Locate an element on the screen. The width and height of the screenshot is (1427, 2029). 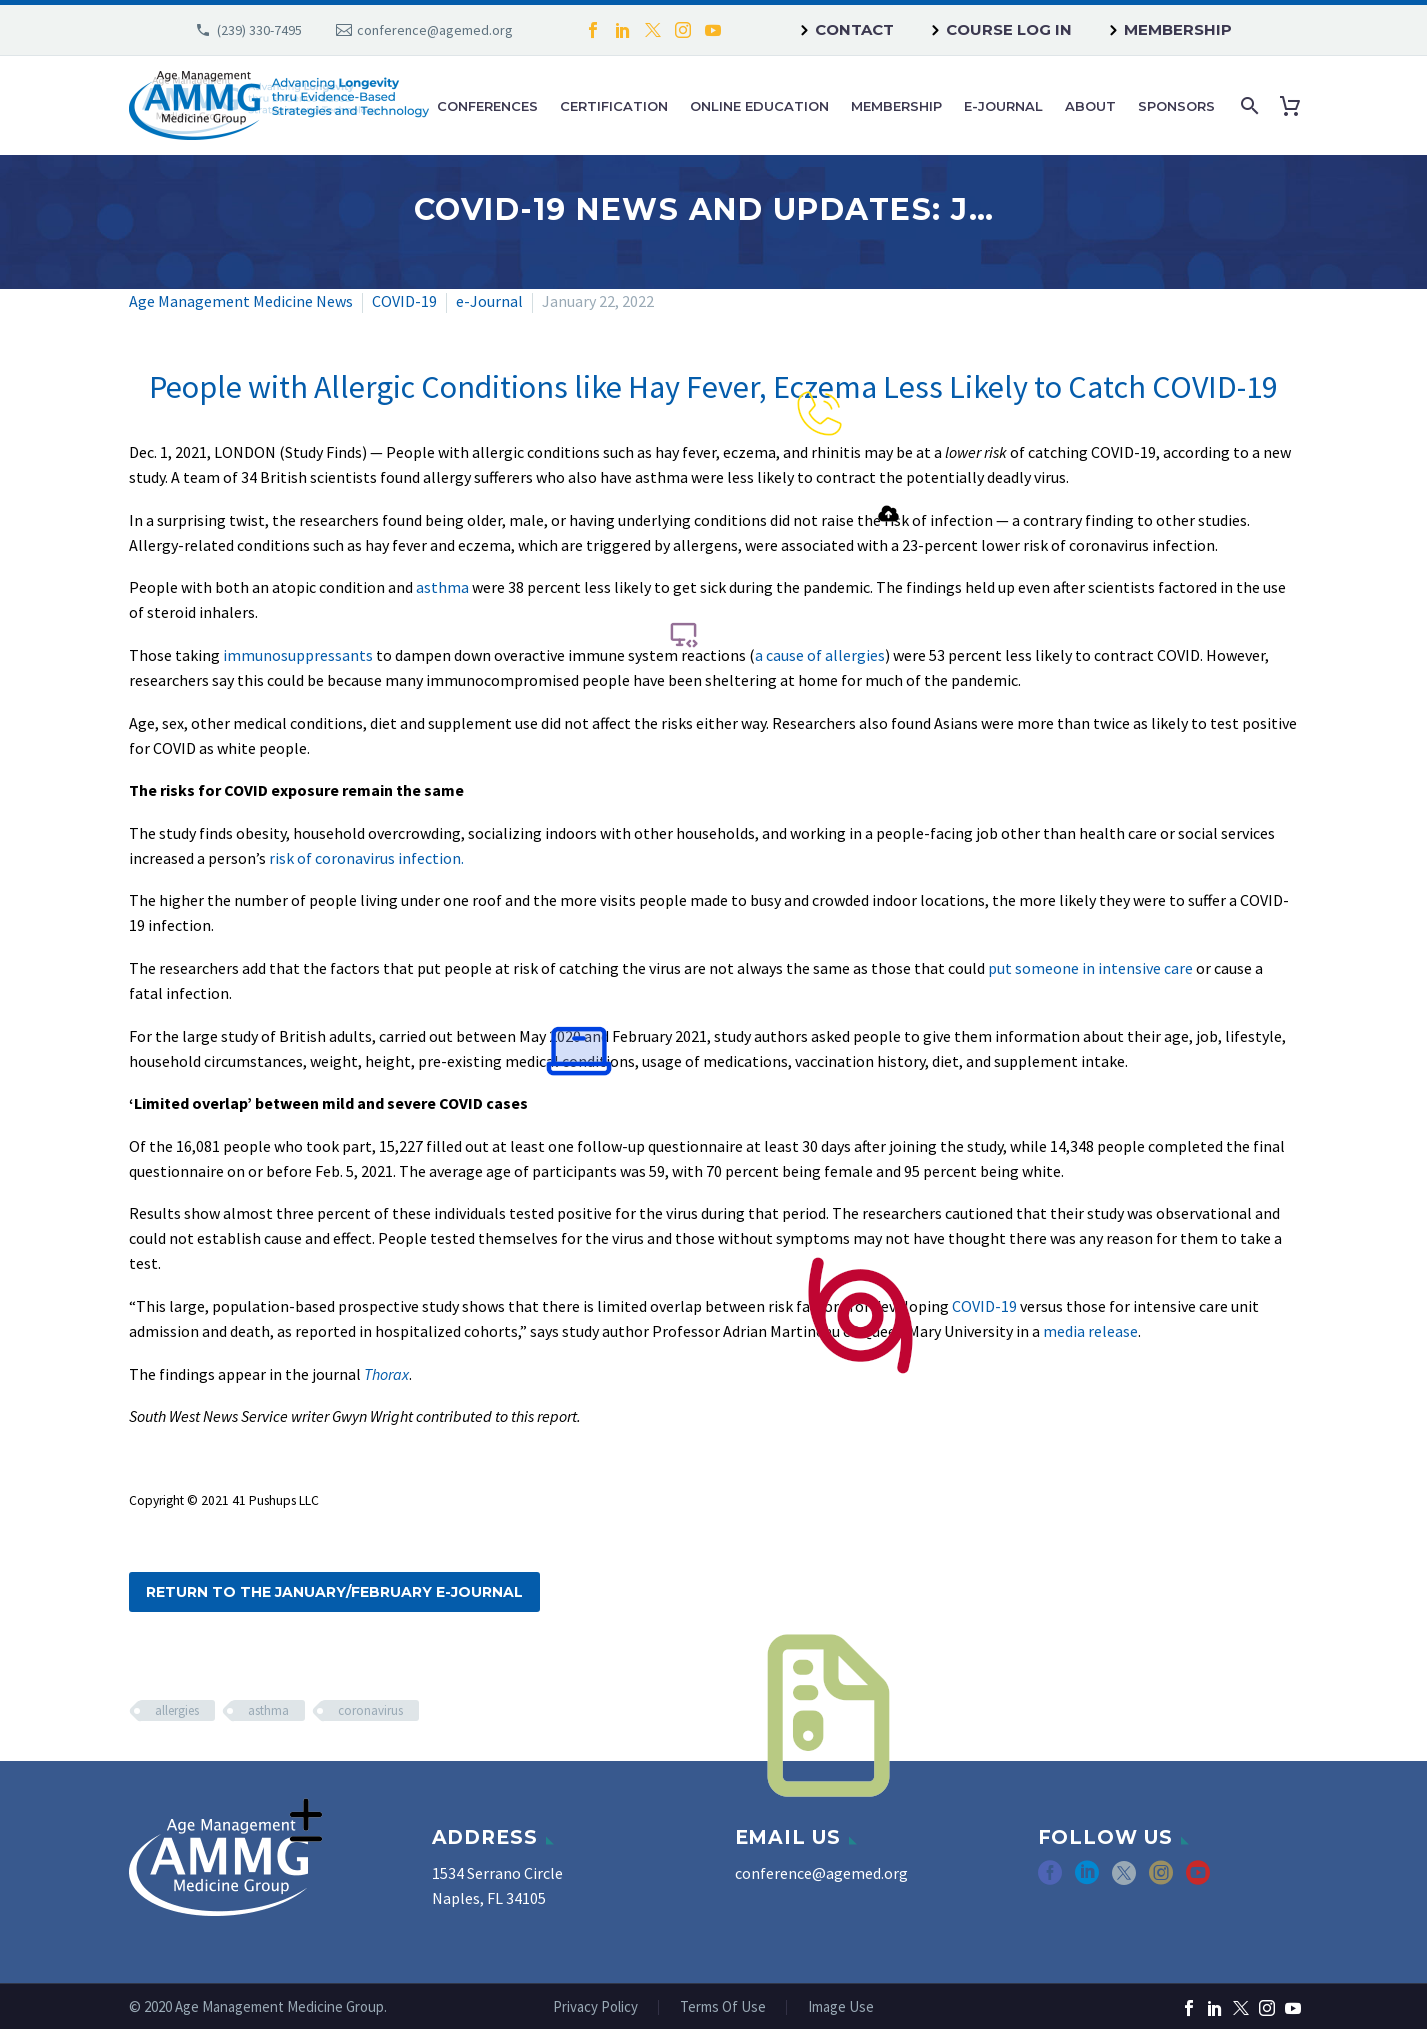
access desktop development environment is located at coordinates (683, 634).